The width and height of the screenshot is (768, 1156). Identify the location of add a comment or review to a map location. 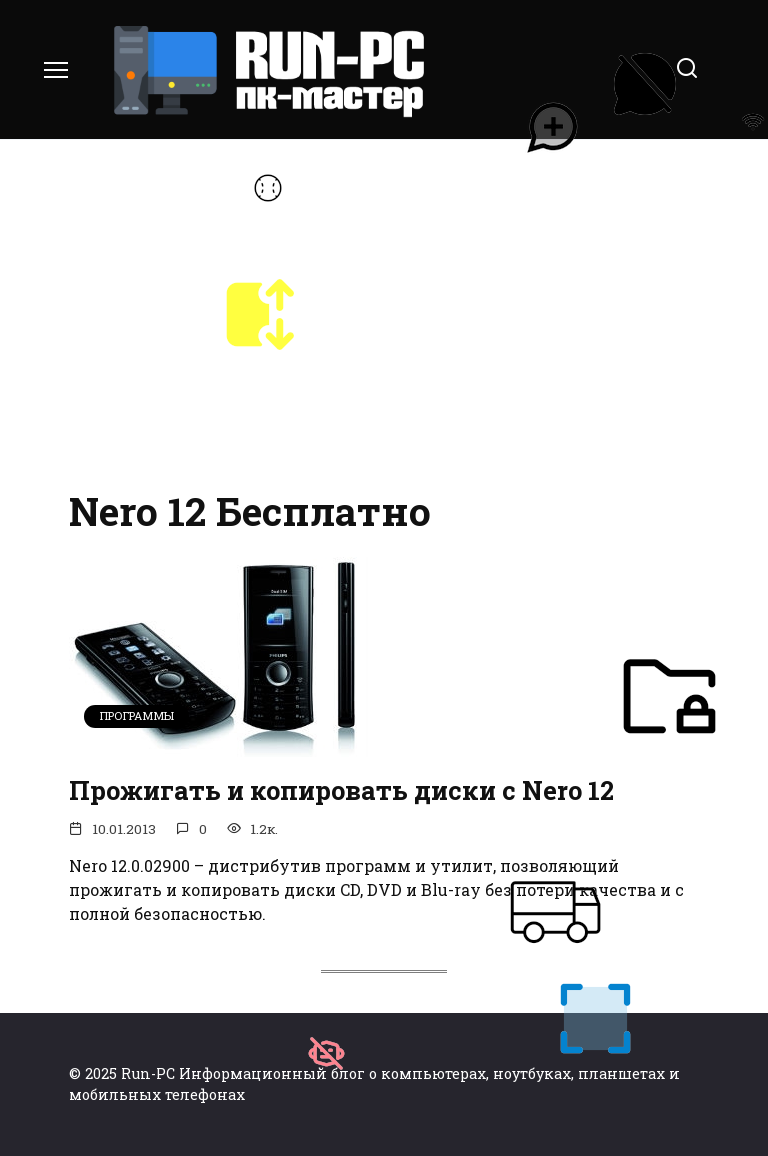
(553, 126).